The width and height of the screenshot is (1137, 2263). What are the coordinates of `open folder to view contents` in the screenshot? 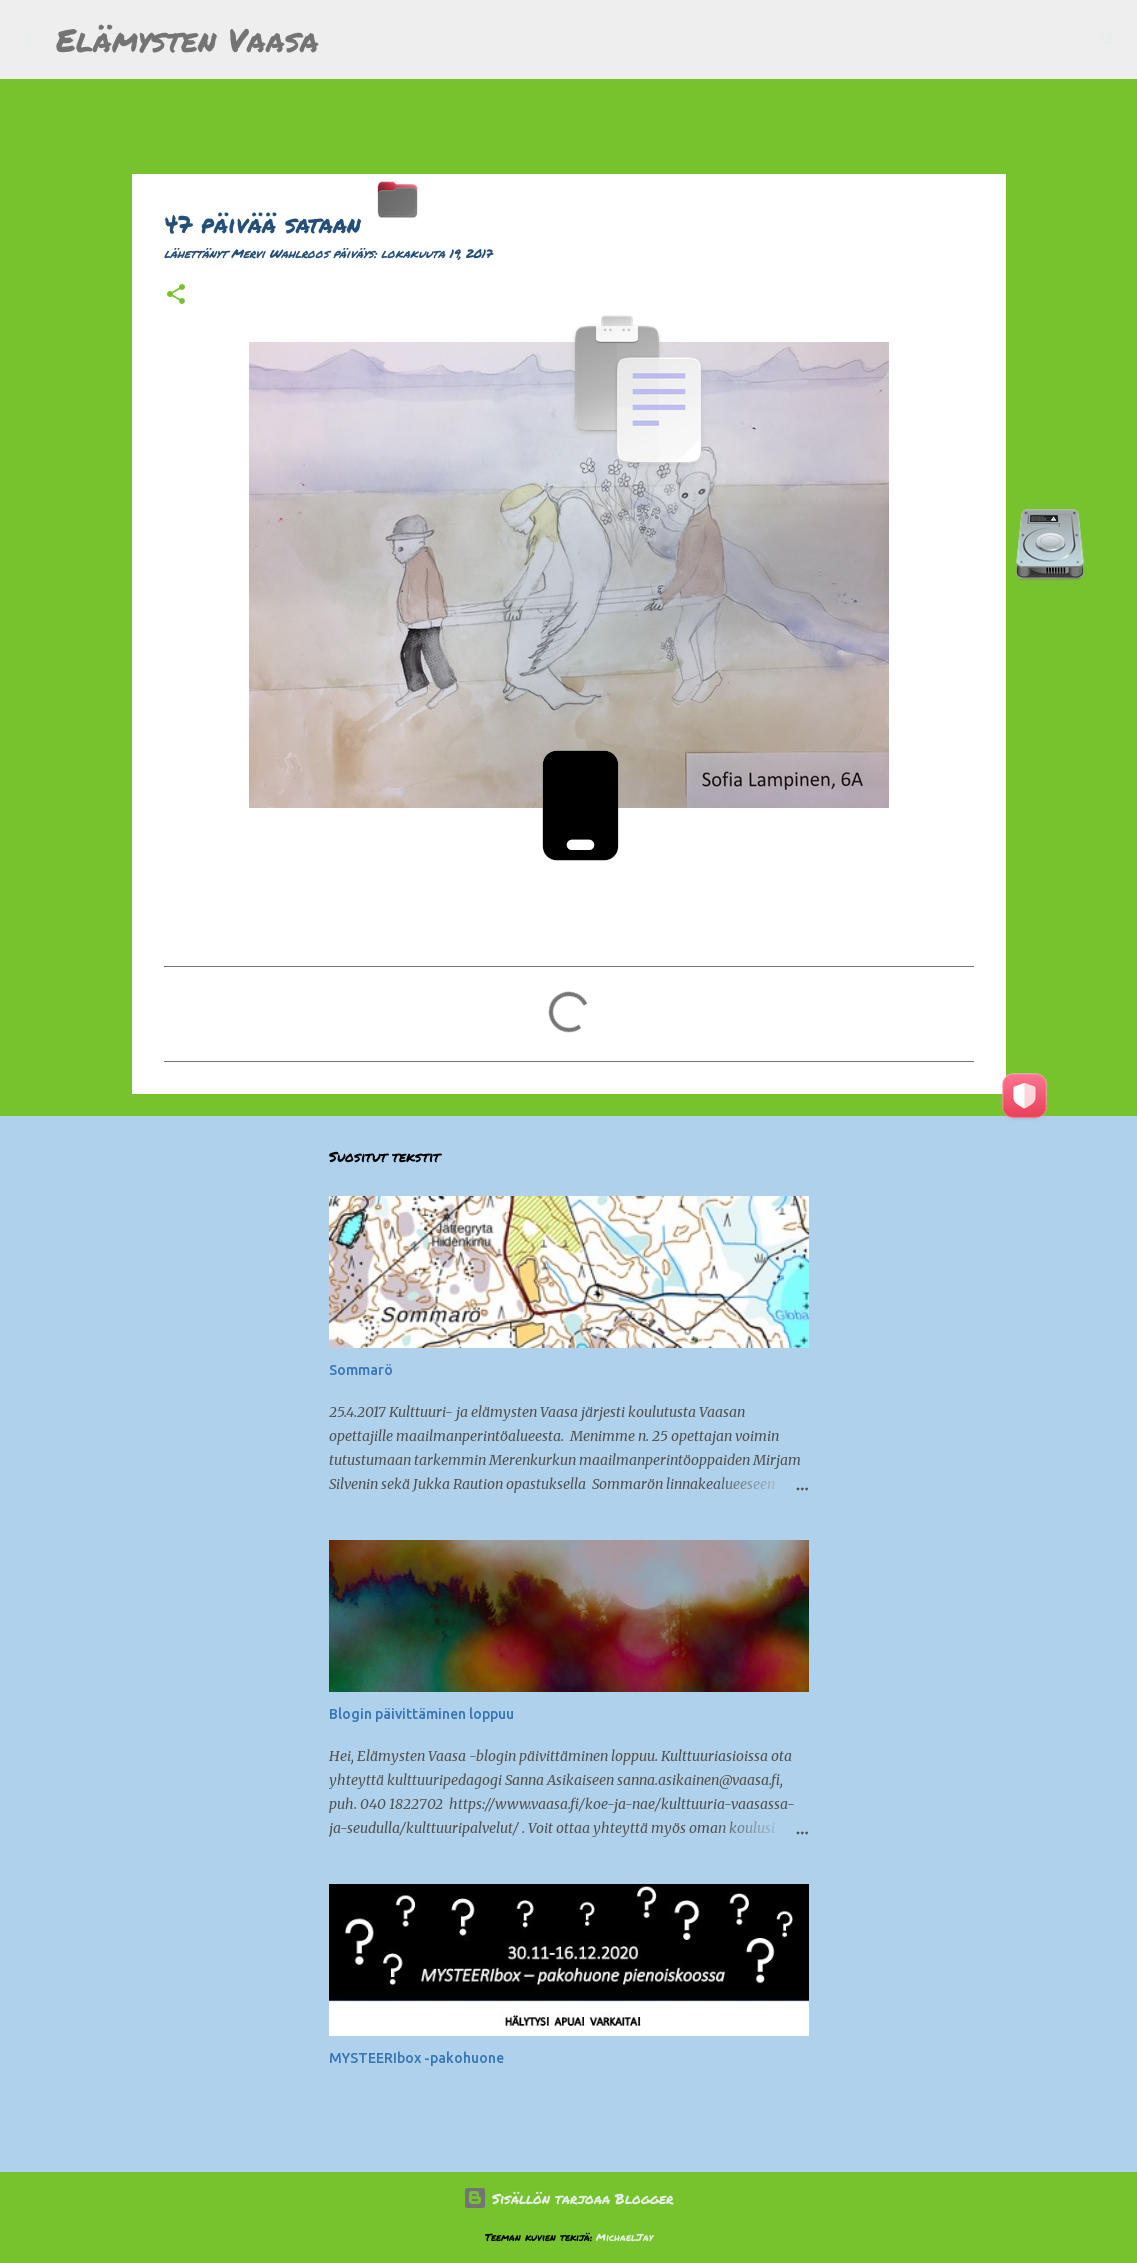 It's located at (397, 199).